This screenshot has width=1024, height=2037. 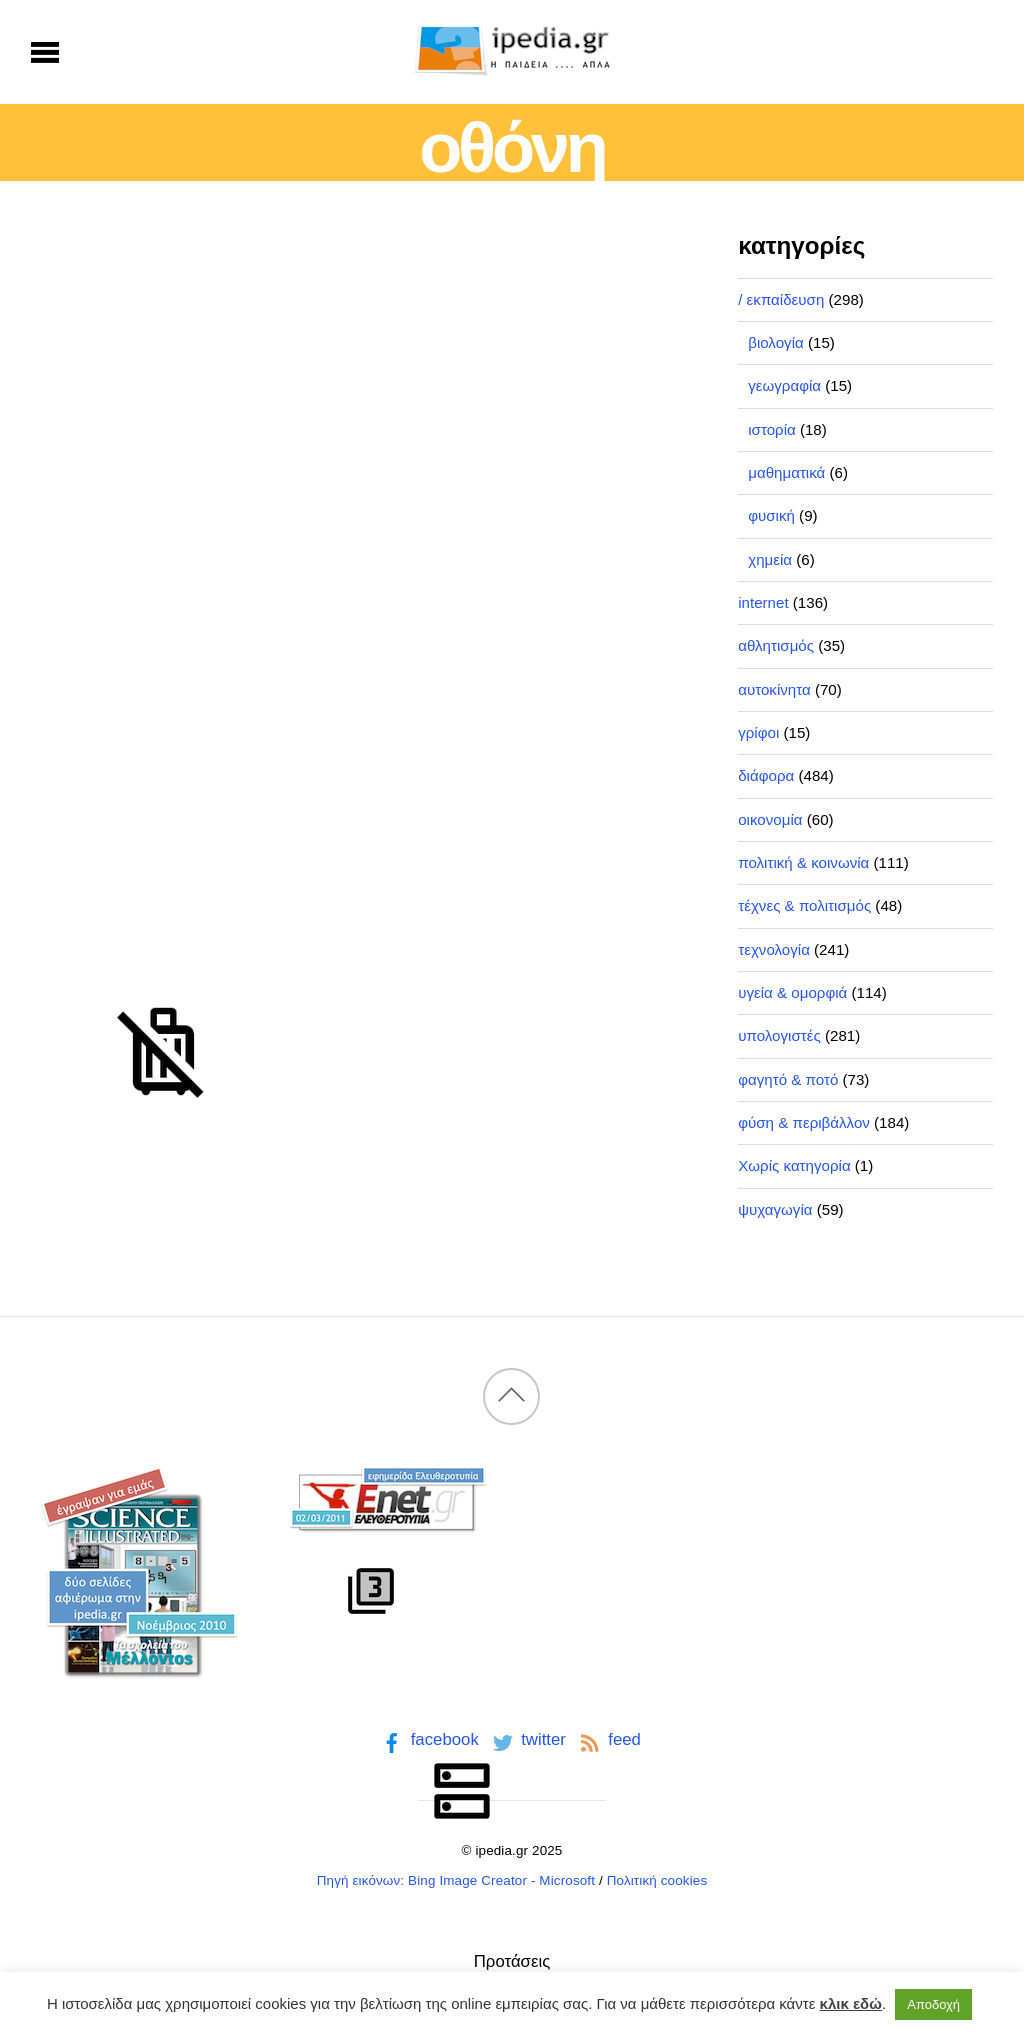 I want to click on select filter option 3, so click(x=371, y=1591).